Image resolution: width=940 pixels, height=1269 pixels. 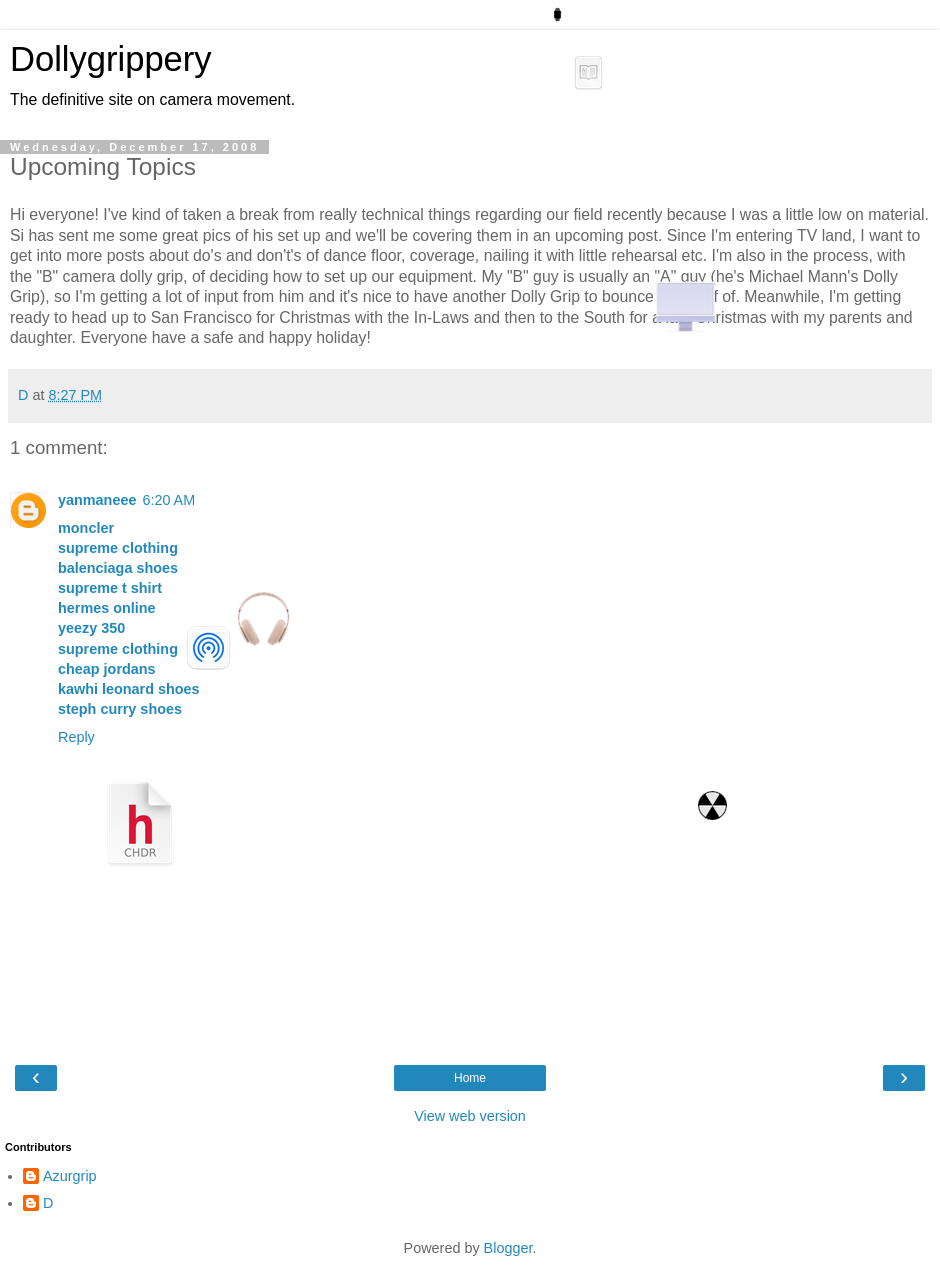 What do you see at coordinates (685, 305) in the screenshot?
I see `represents a connected iMac device` at bounding box center [685, 305].